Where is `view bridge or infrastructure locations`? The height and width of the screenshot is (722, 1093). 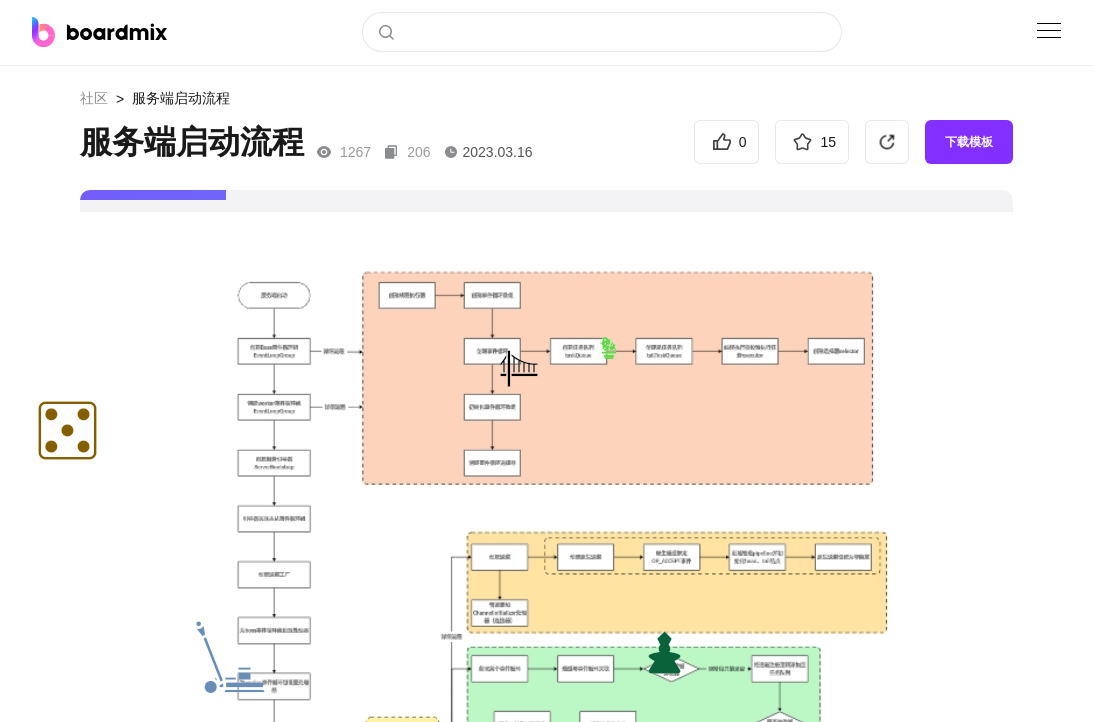 view bridge or infrastructure locations is located at coordinates (519, 368).